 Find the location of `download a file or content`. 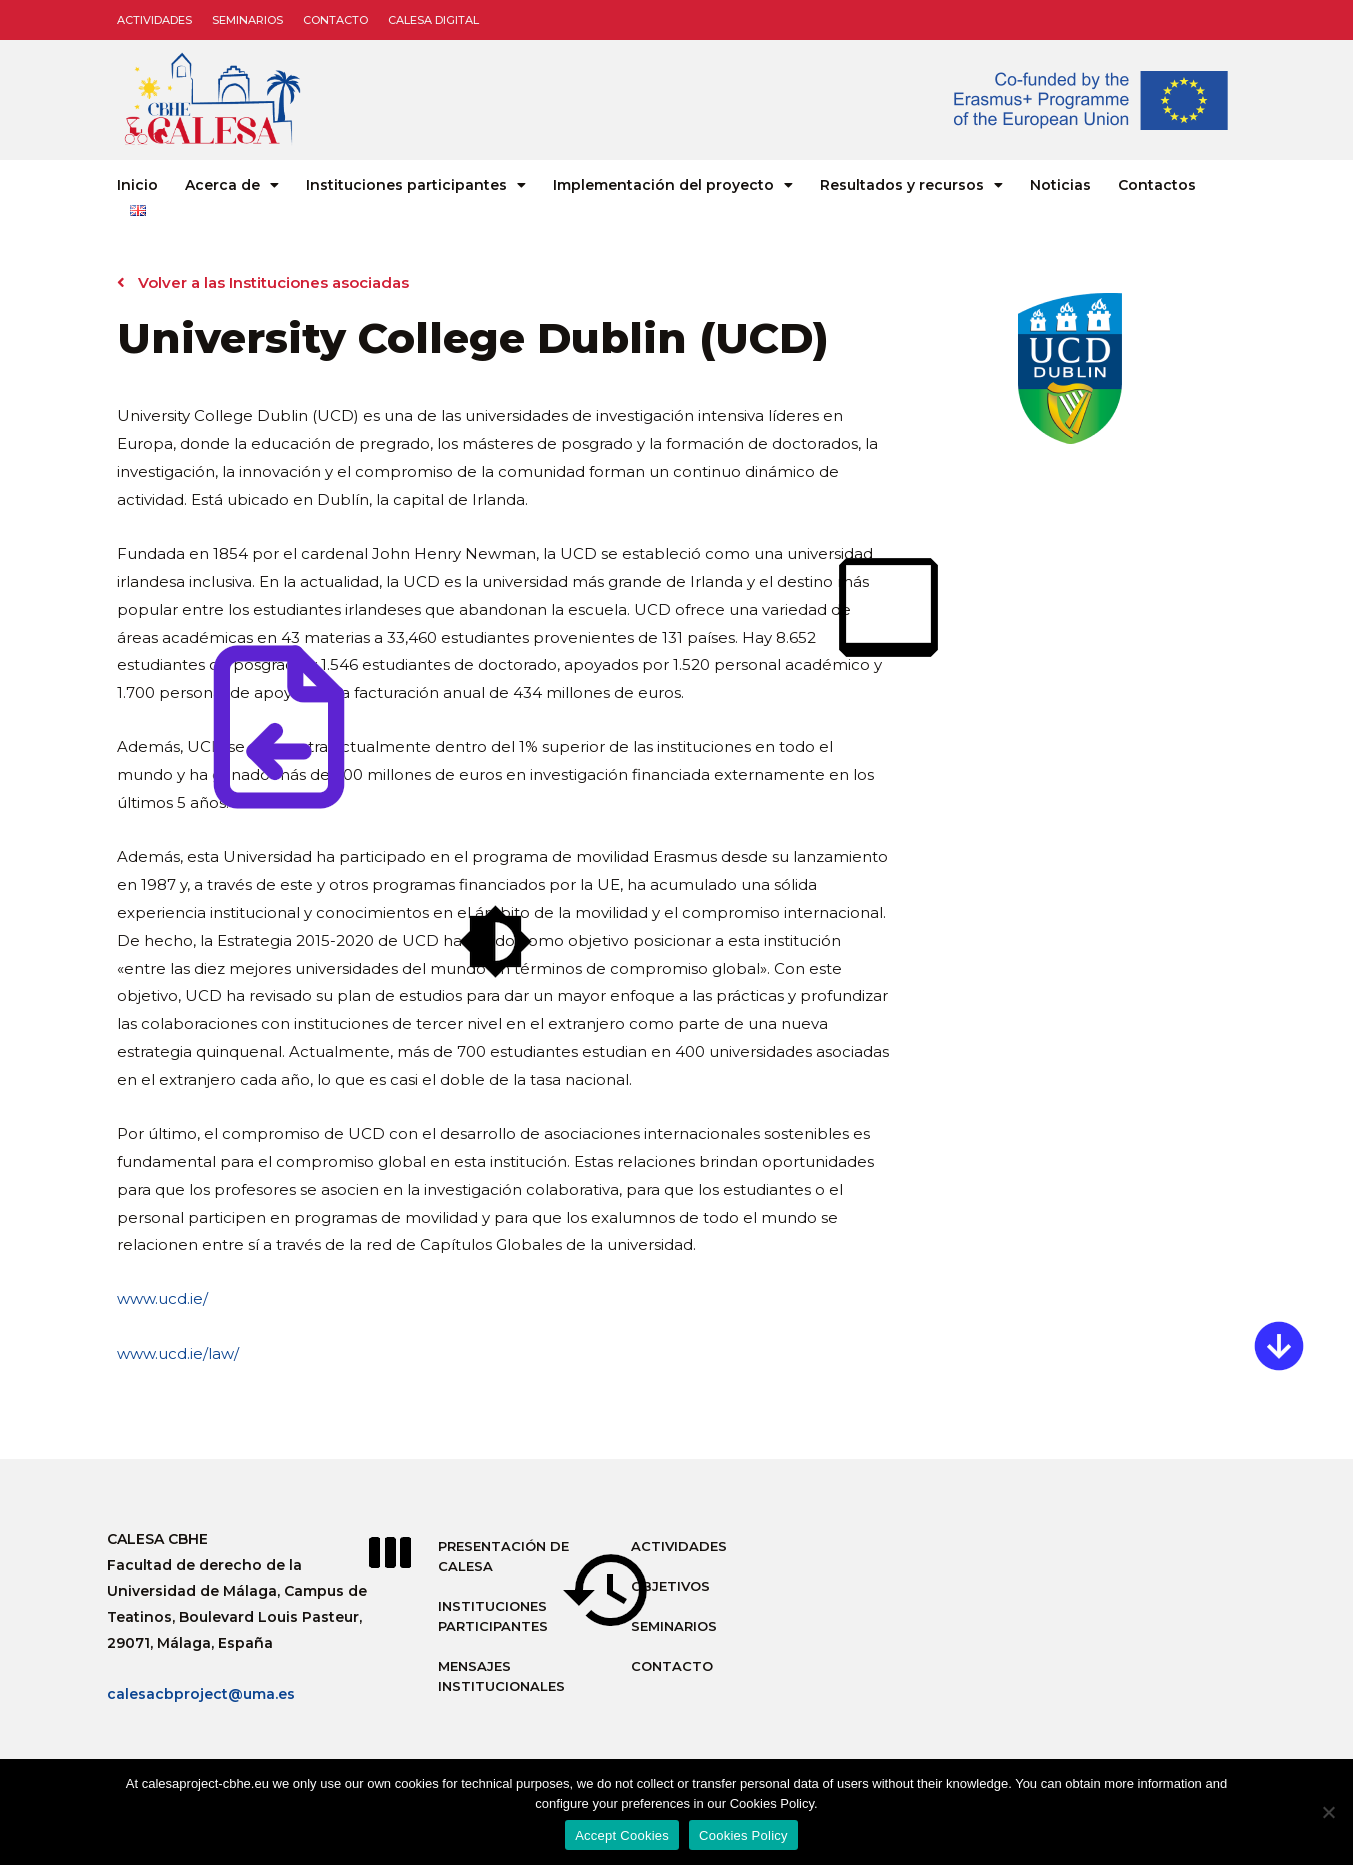

download a file or content is located at coordinates (1279, 1346).